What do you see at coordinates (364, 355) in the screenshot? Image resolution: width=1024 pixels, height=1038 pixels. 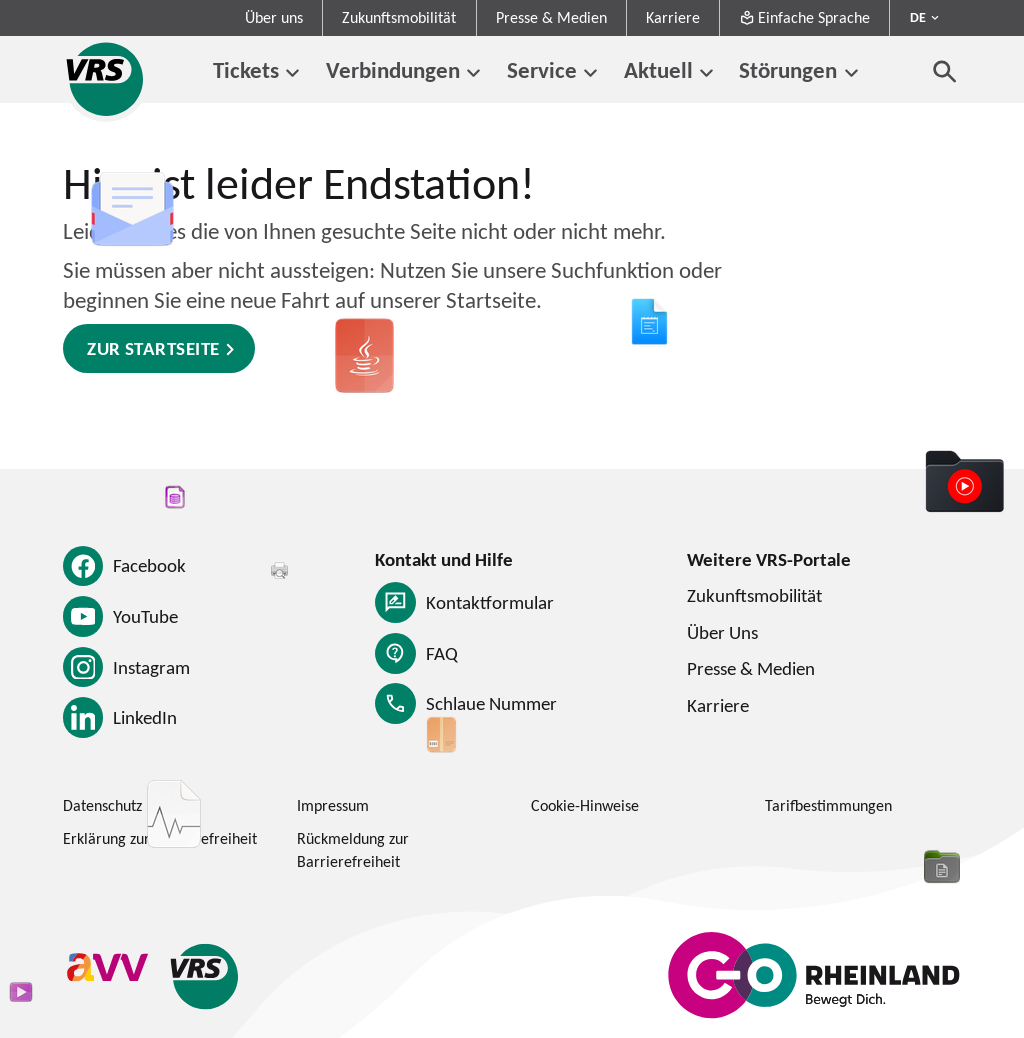 I see `a java source code file` at bounding box center [364, 355].